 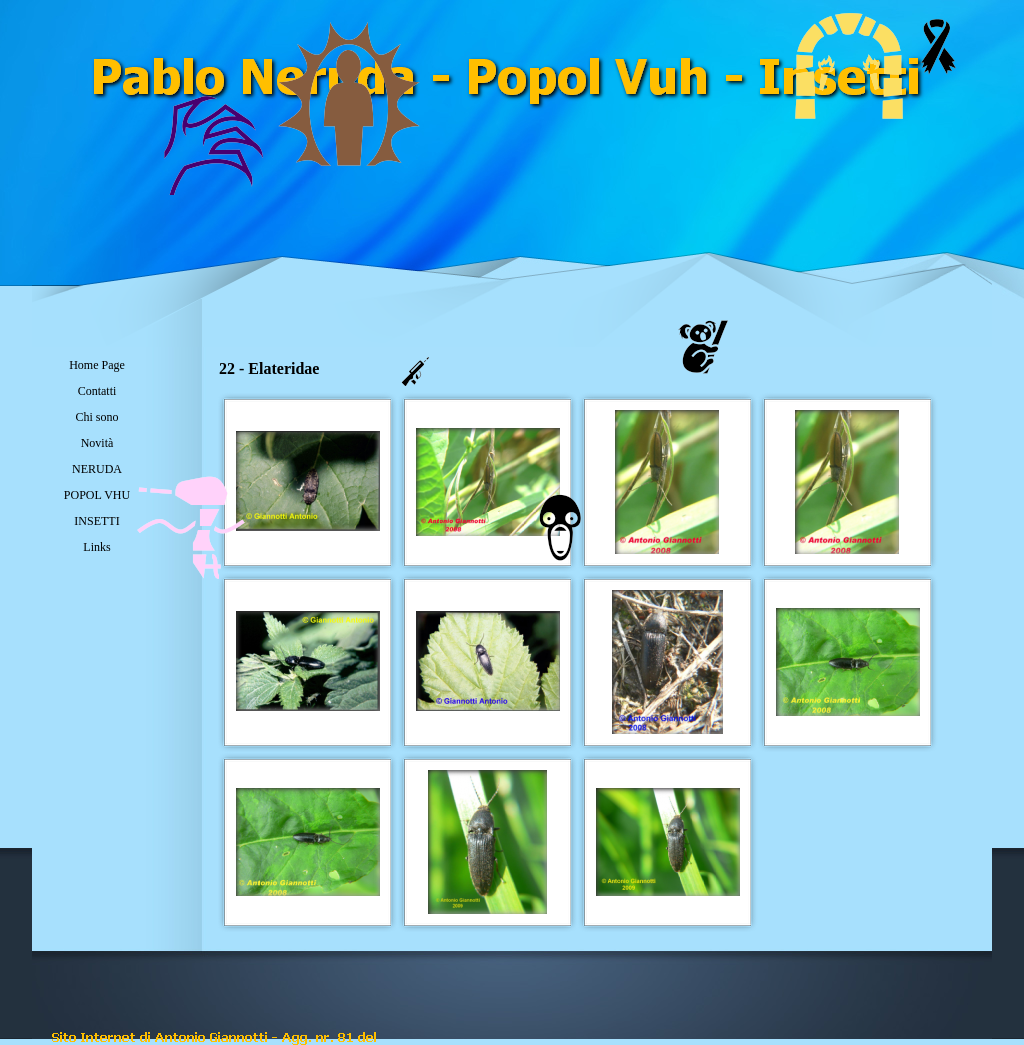 I want to click on indicates support for a cause or awareness campaign, so click(x=938, y=47).